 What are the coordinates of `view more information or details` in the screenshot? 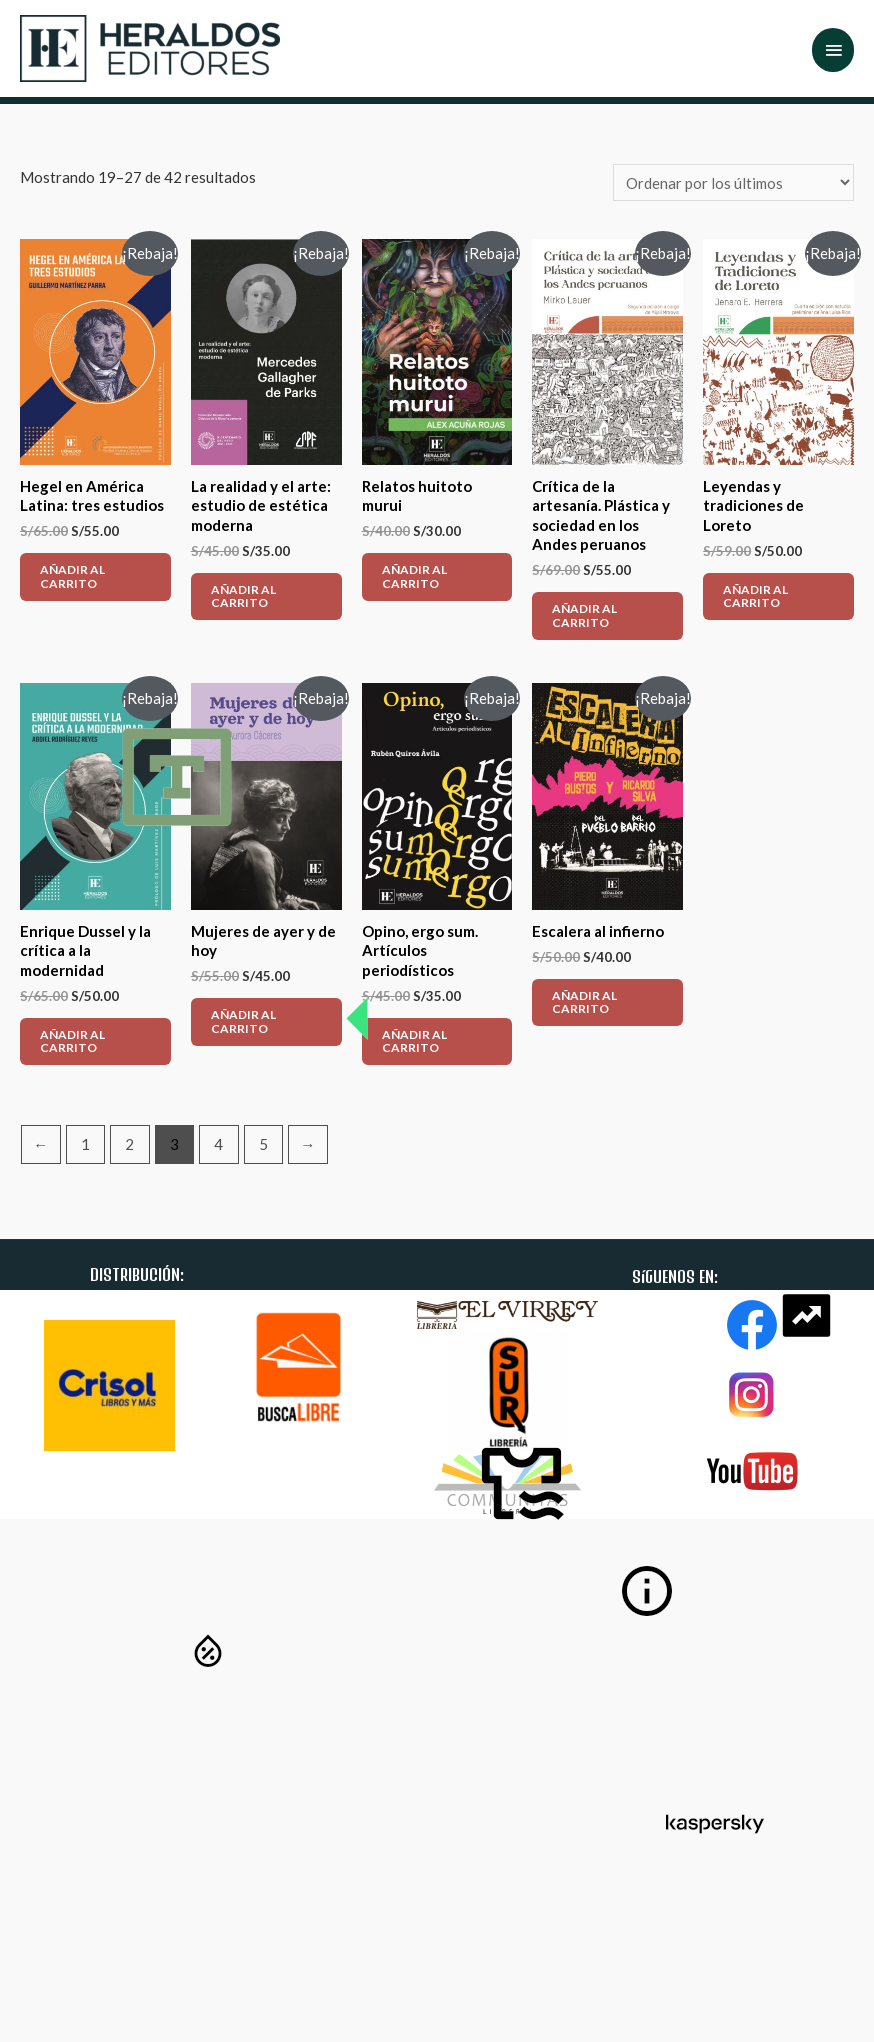 It's located at (647, 1591).